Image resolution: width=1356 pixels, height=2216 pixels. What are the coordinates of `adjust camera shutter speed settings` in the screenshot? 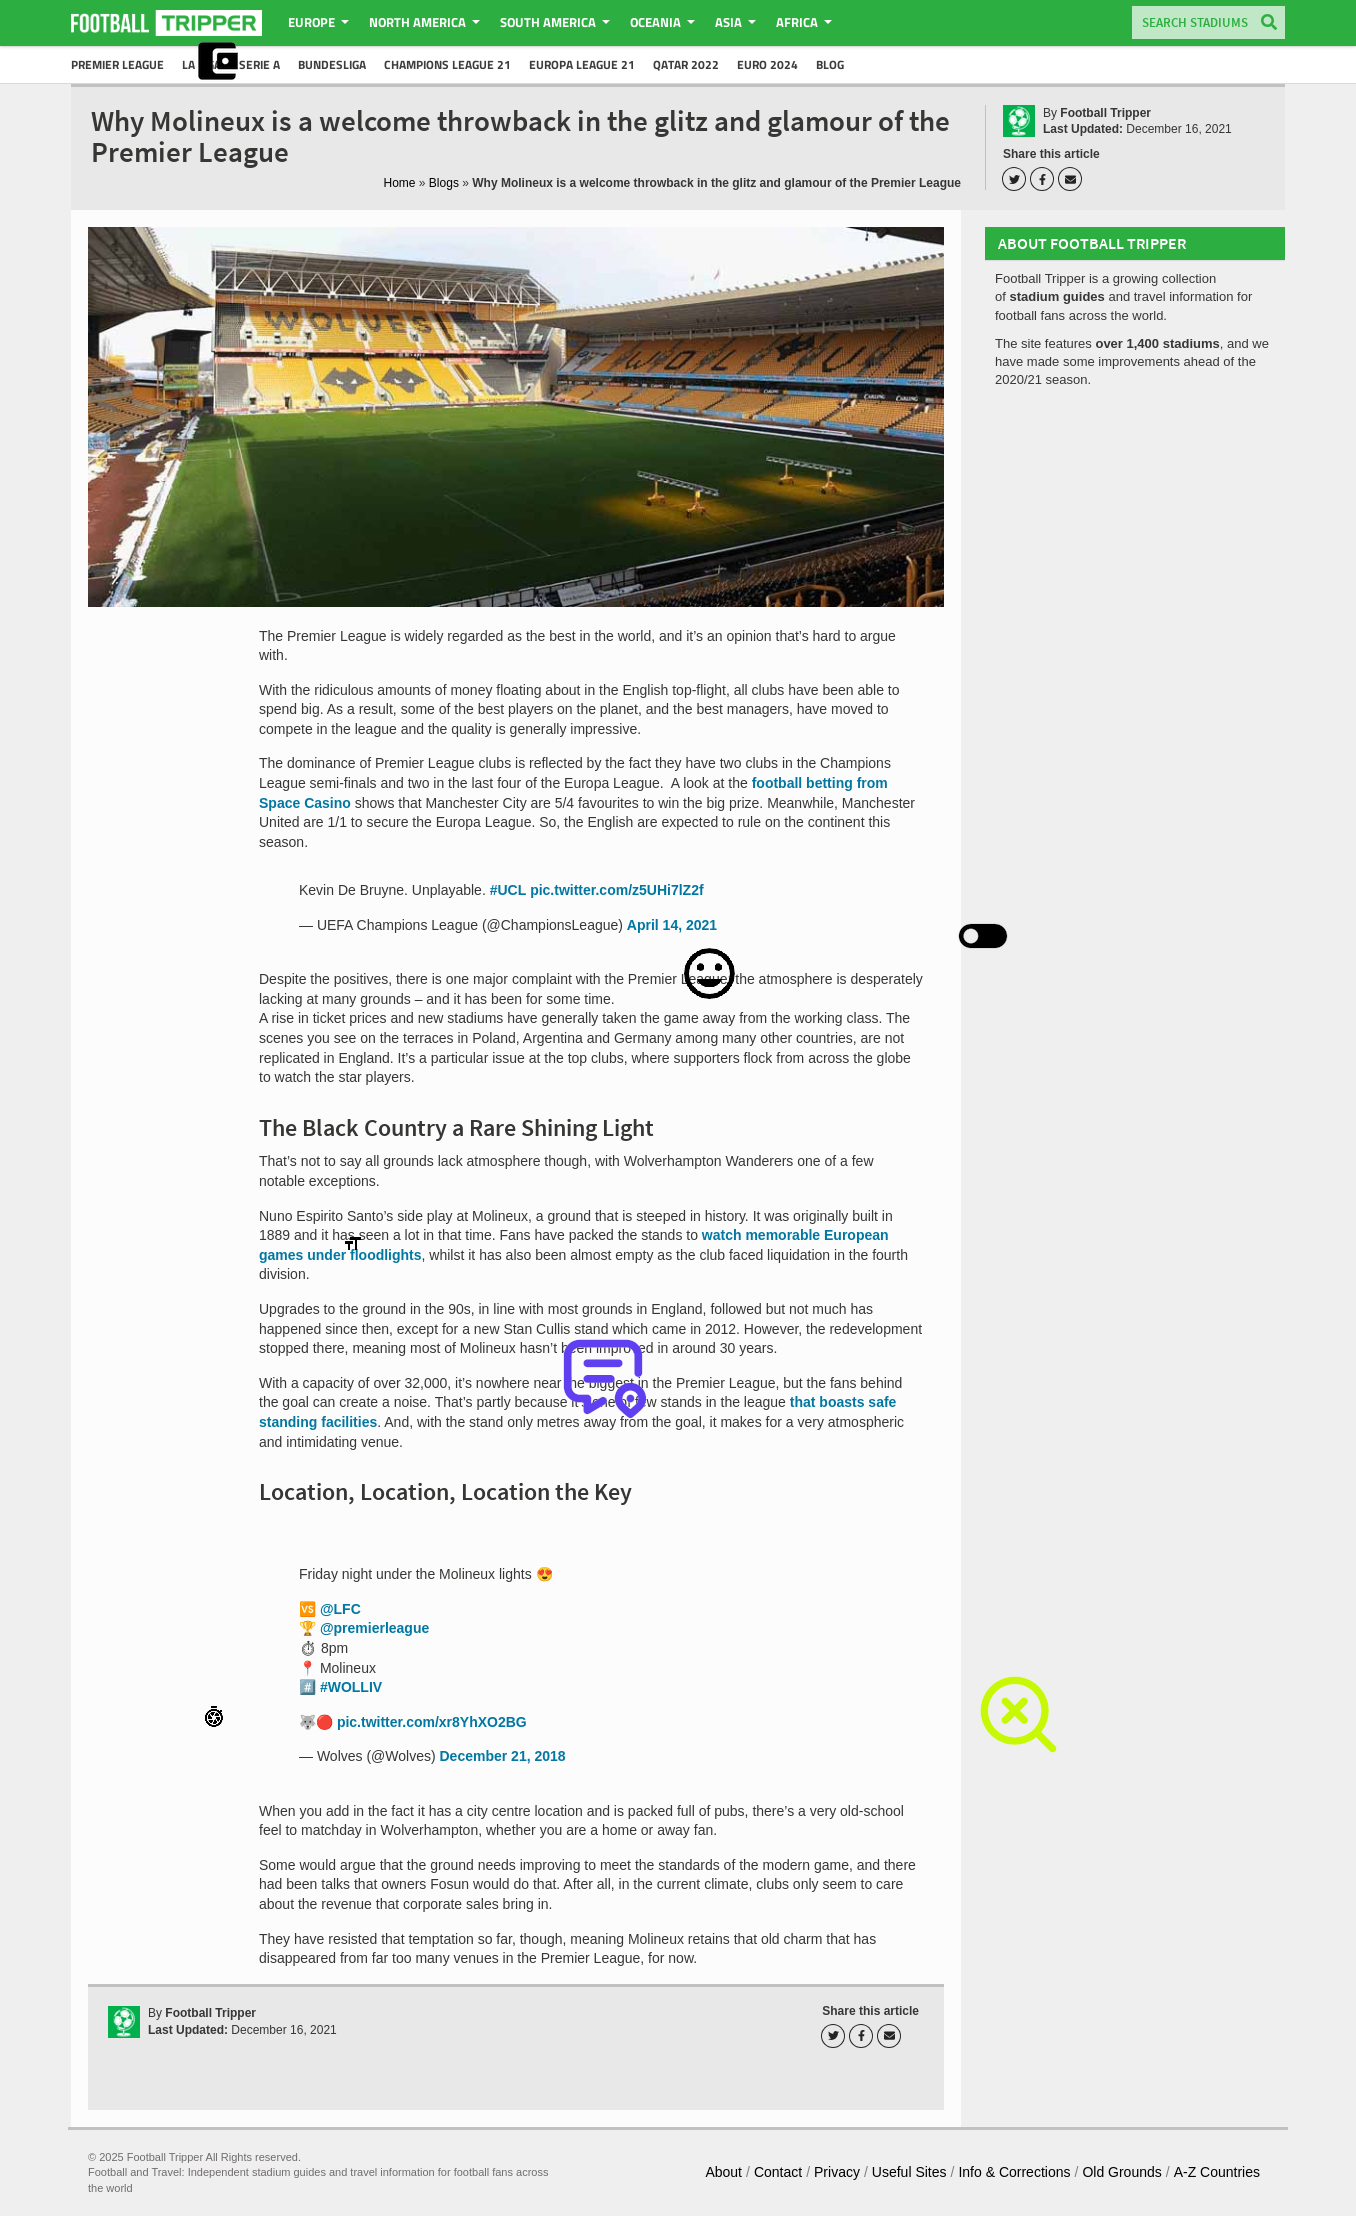 It's located at (214, 1717).